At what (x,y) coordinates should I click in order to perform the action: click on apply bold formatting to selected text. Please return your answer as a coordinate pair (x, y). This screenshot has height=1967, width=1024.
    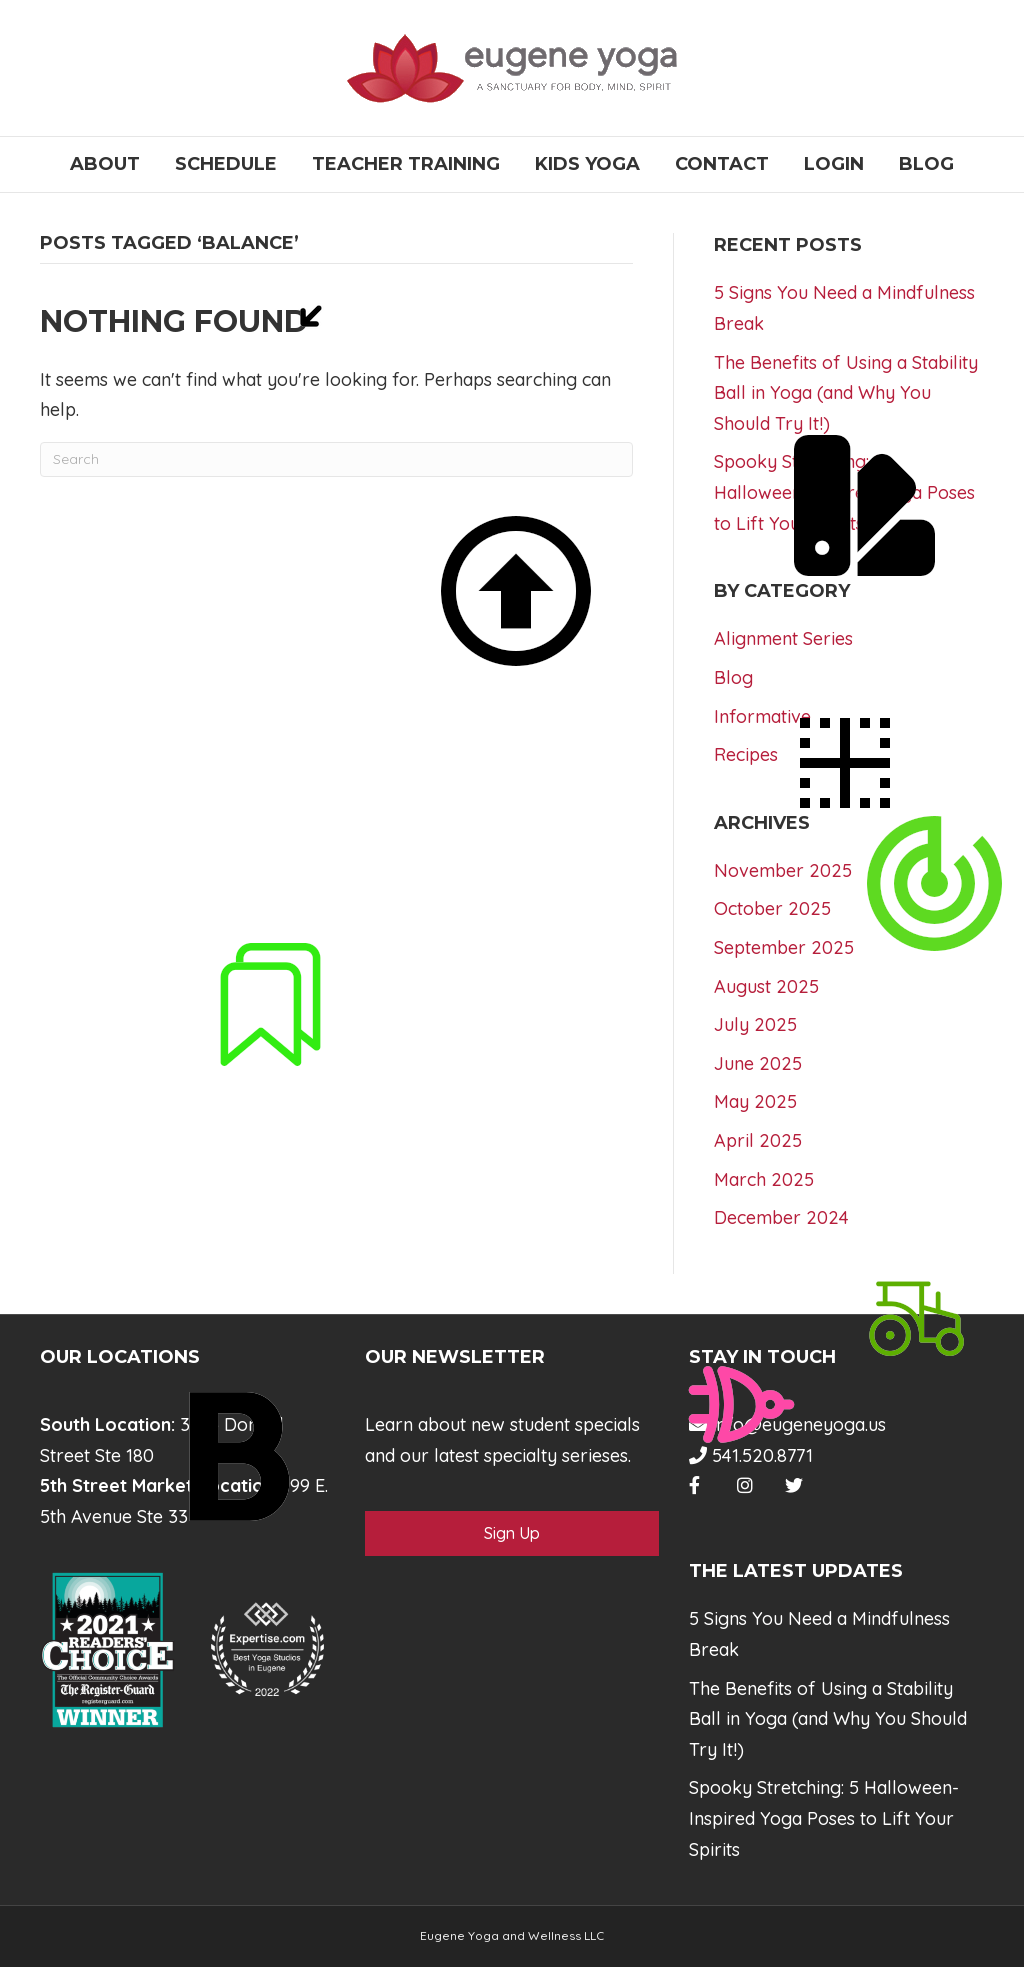
    Looking at the image, I should click on (239, 1456).